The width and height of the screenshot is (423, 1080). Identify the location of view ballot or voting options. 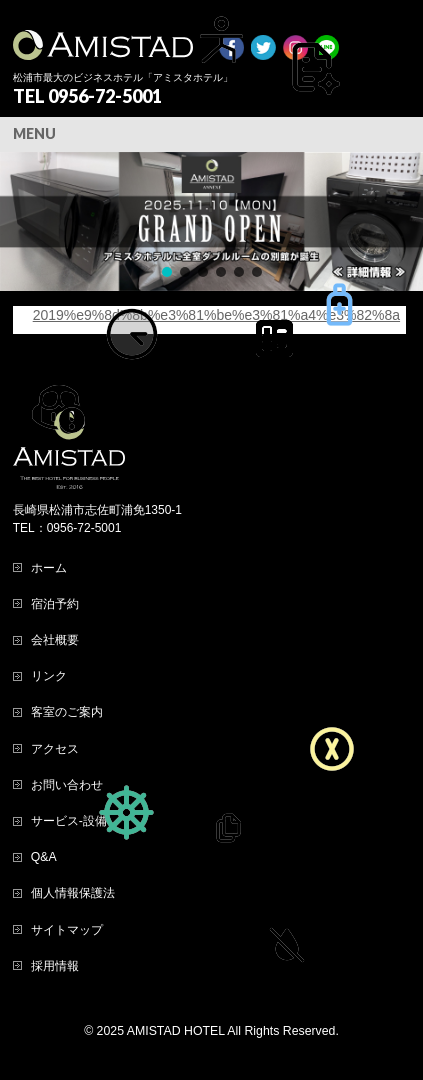
(274, 338).